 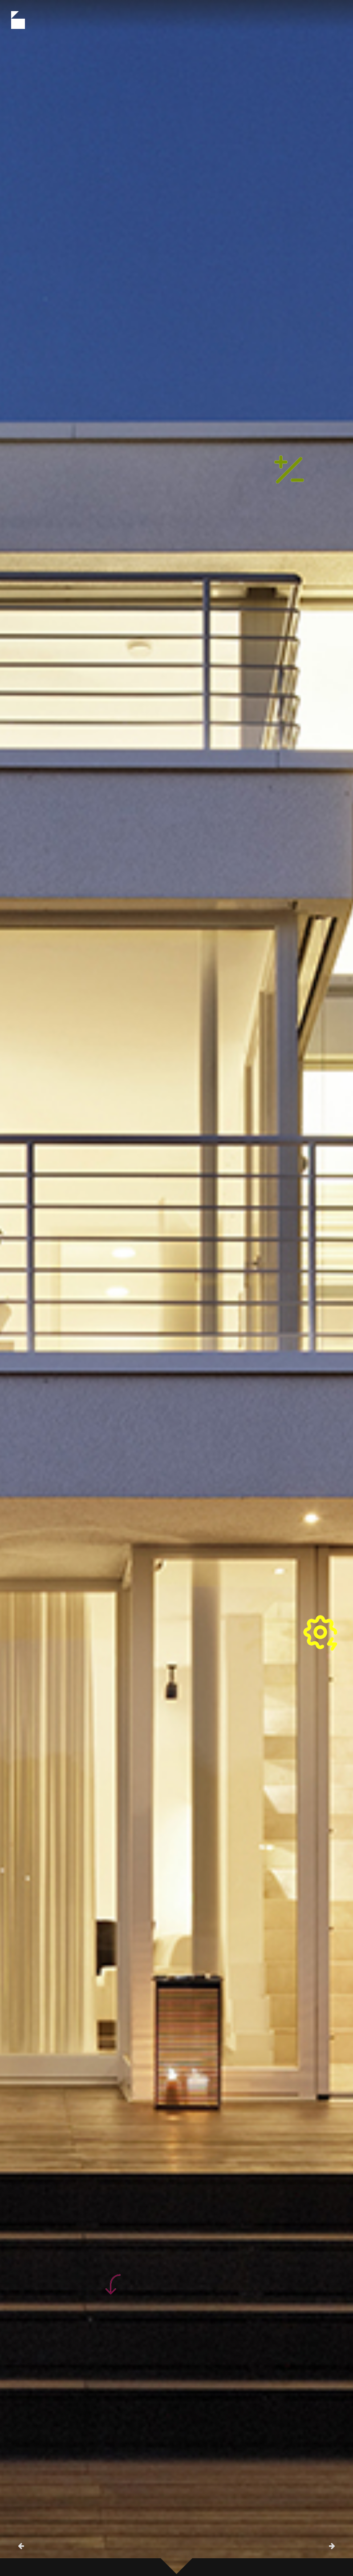 What do you see at coordinates (320, 1632) in the screenshot?
I see `access power or performance settings` at bounding box center [320, 1632].